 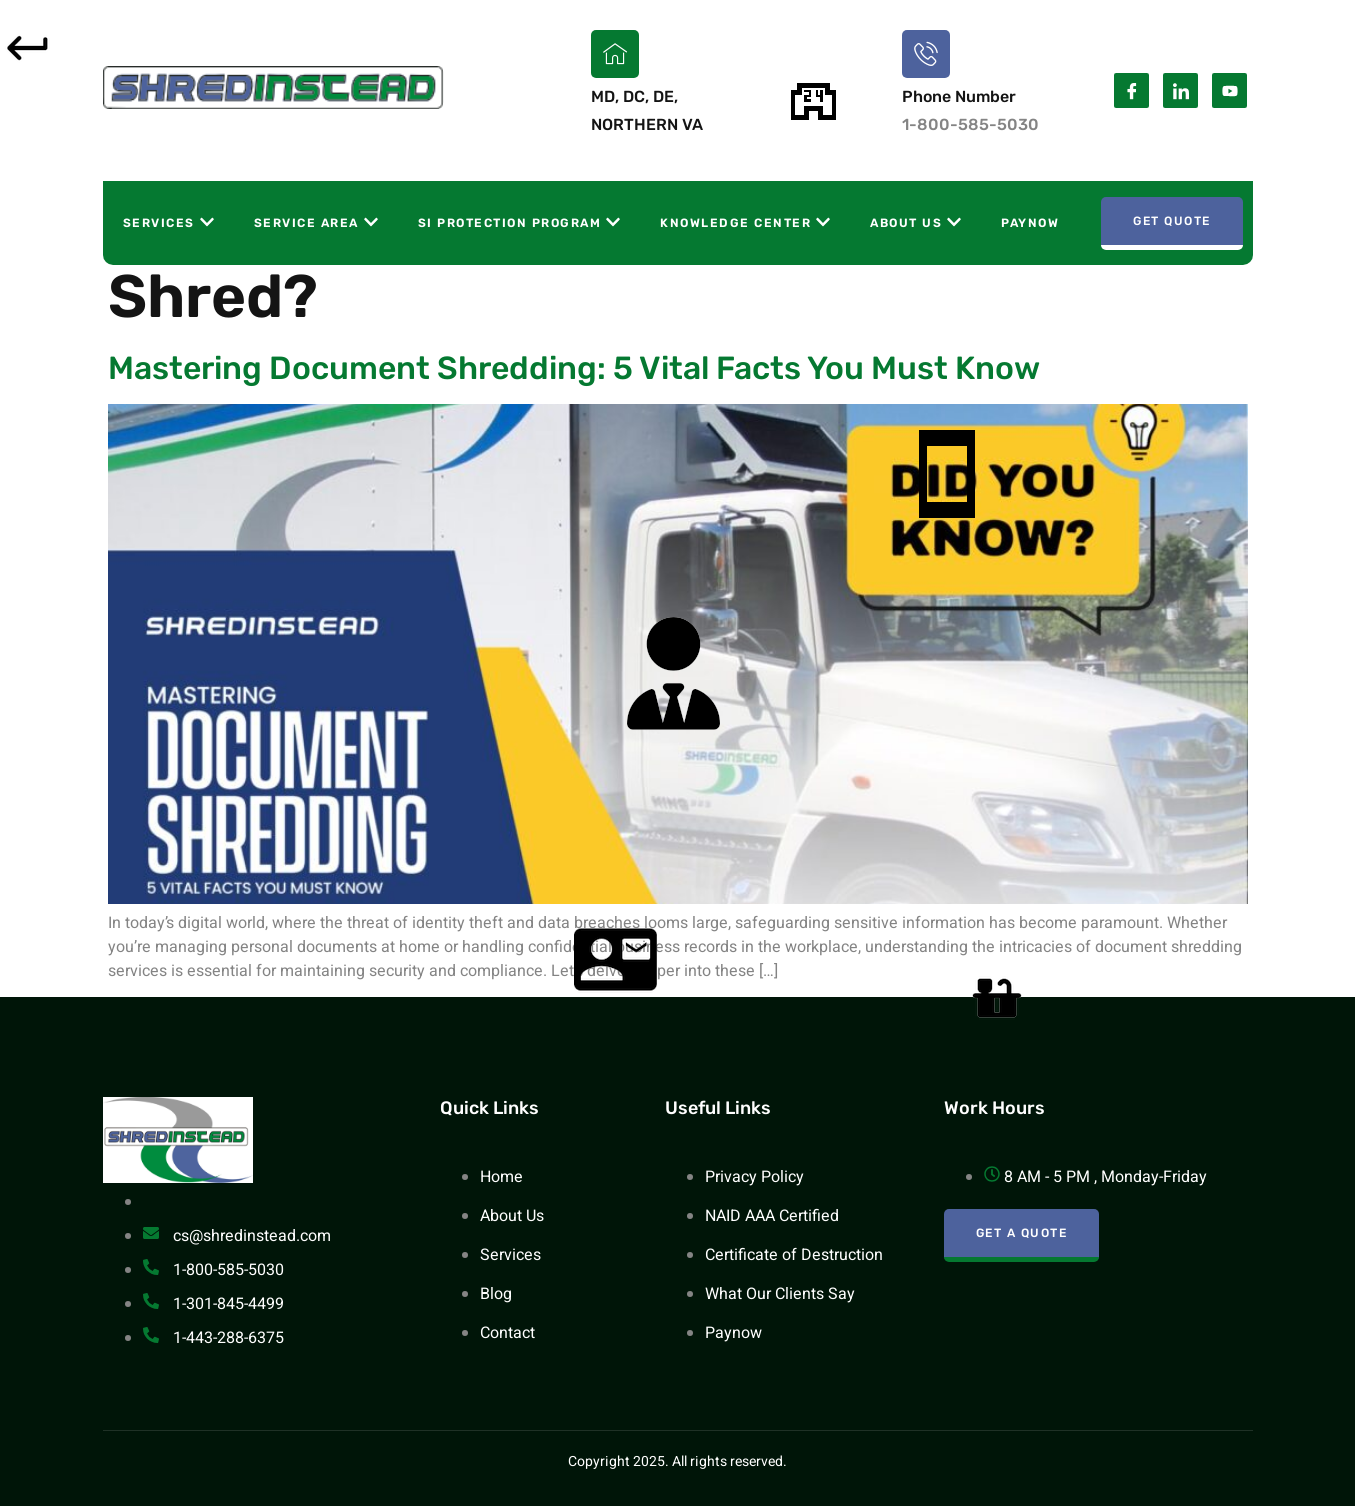 What do you see at coordinates (997, 998) in the screenshot?
I see `browse kitchen countertop options` at bounding box center [997, 998].